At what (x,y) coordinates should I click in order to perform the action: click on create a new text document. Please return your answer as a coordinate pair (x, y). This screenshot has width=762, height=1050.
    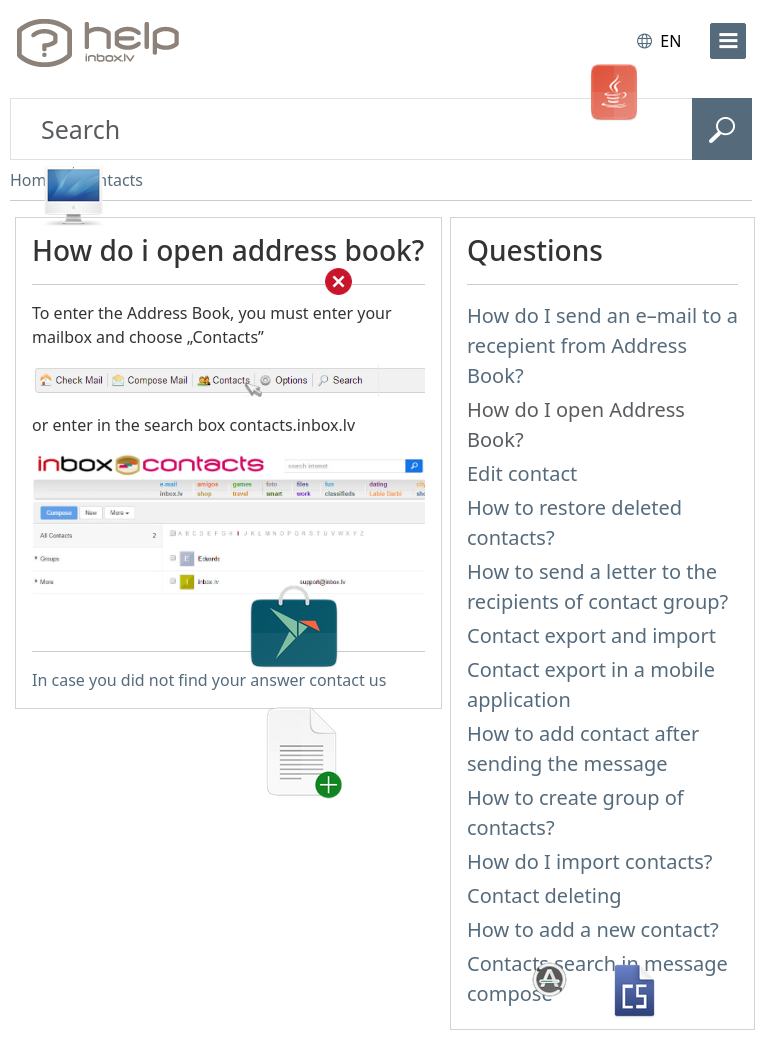
    Looking at the image, I should click on (301, 751).